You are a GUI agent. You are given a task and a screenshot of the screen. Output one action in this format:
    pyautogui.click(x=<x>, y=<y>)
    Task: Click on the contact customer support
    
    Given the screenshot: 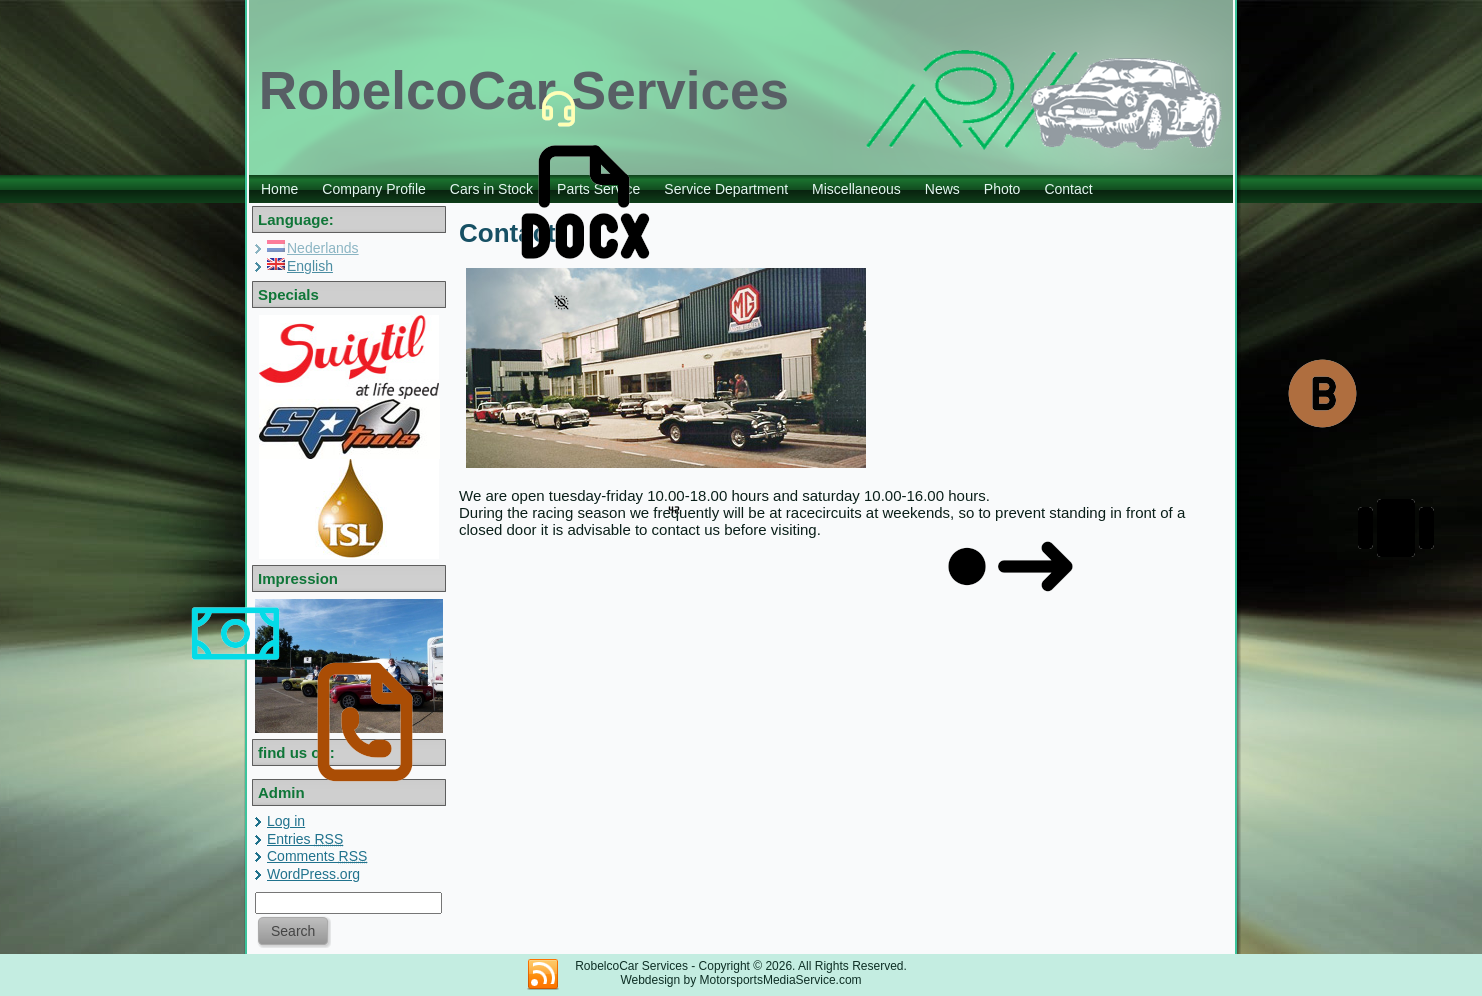 What is the action you would take?
    pyautogui.click(x=558, y=107)
    